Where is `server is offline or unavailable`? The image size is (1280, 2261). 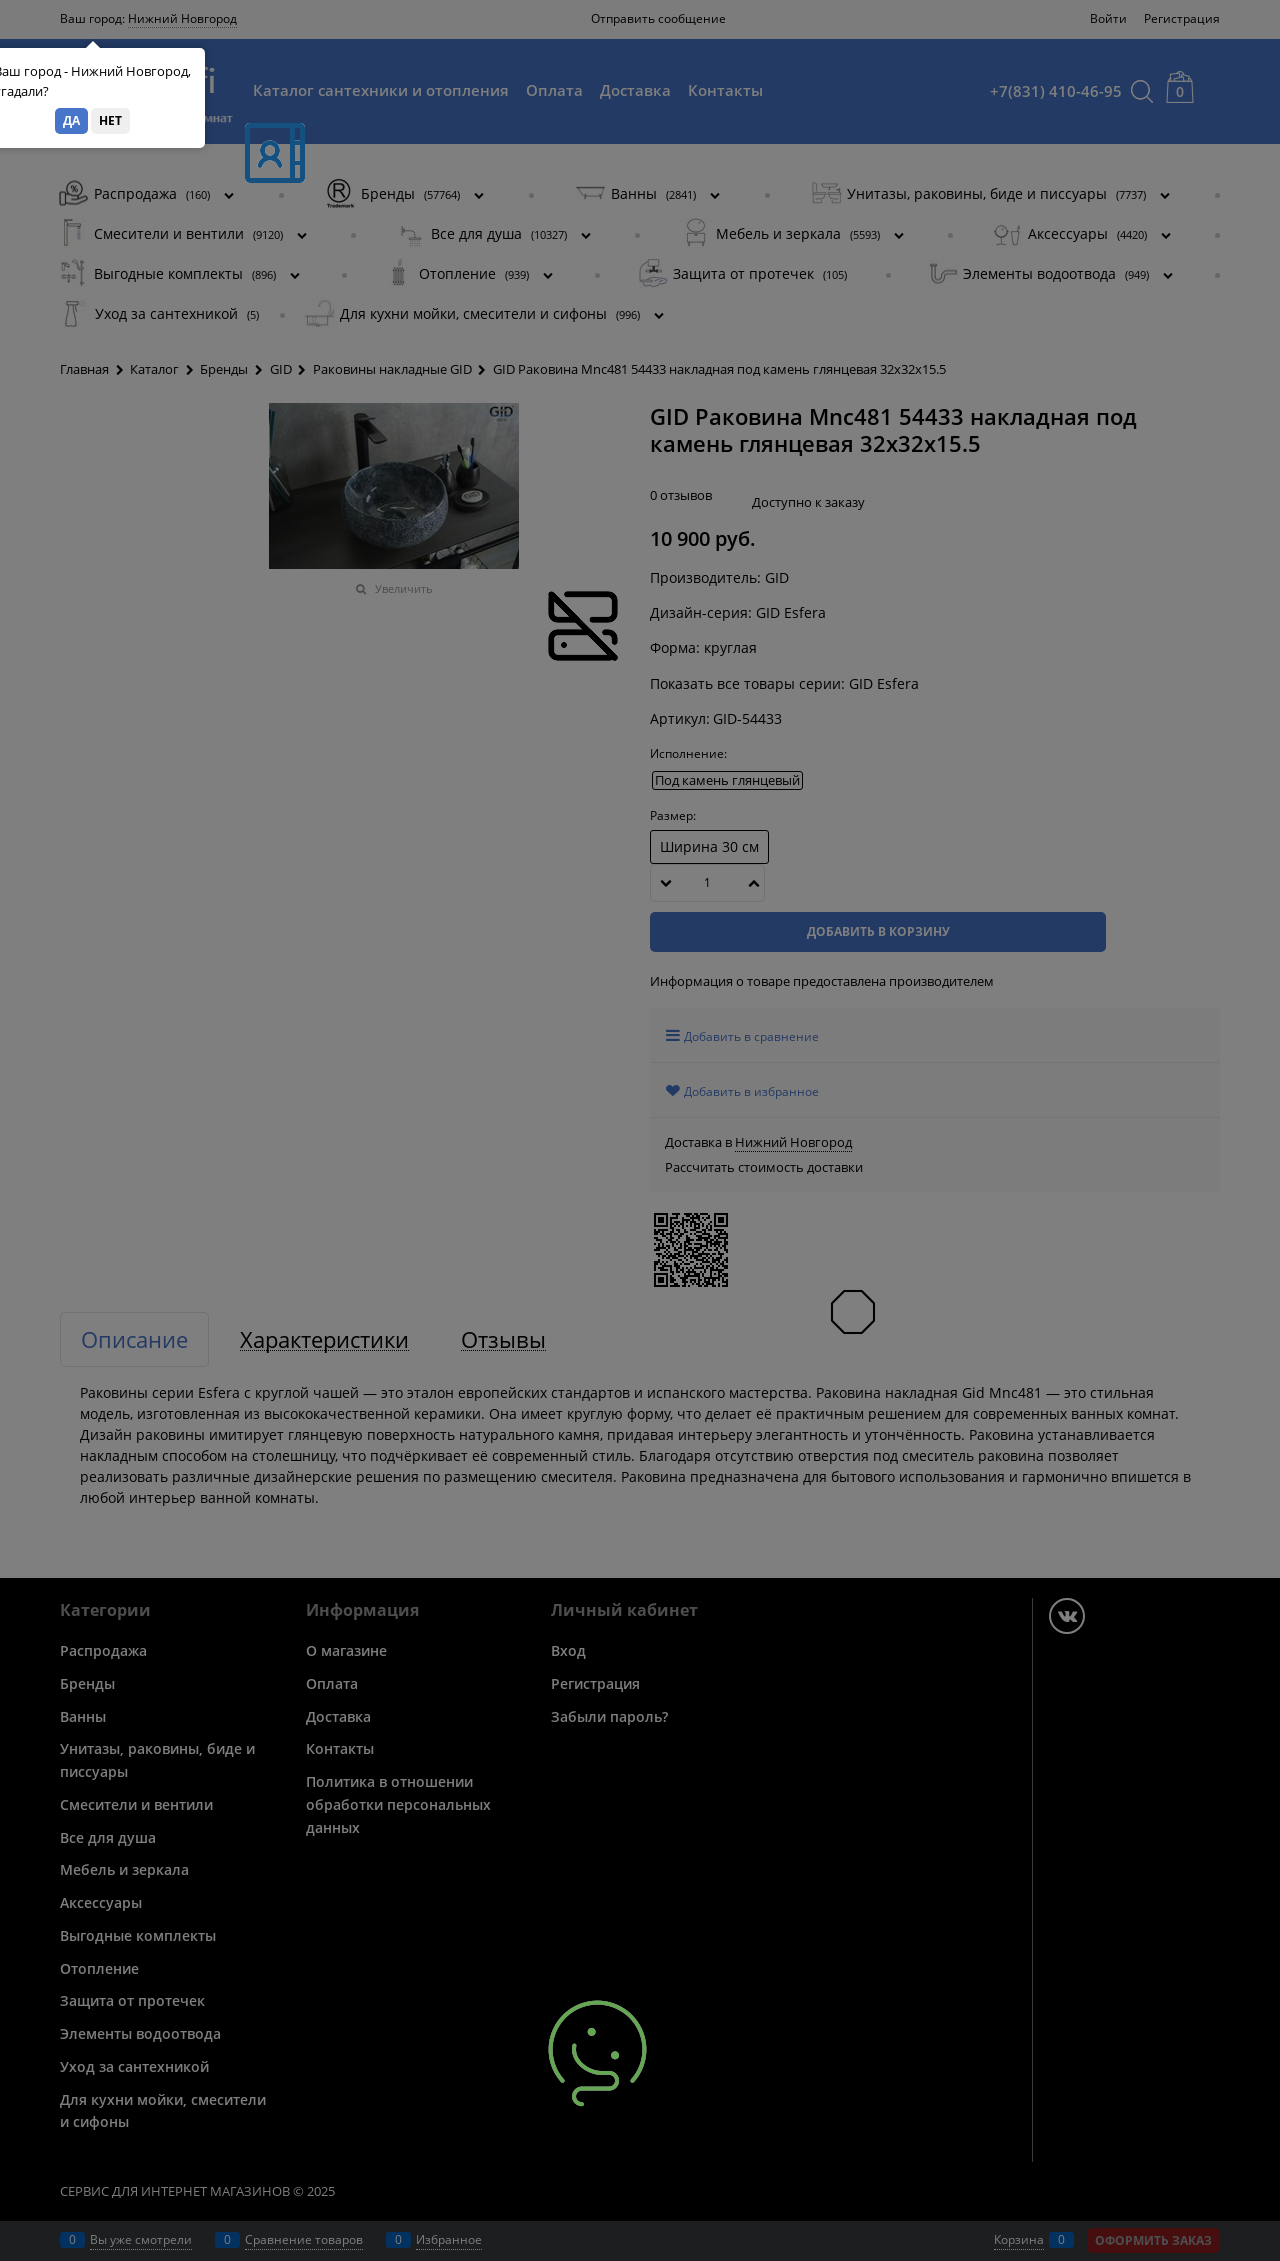 server is offline or unavailable is located at coordinates (583, 626).